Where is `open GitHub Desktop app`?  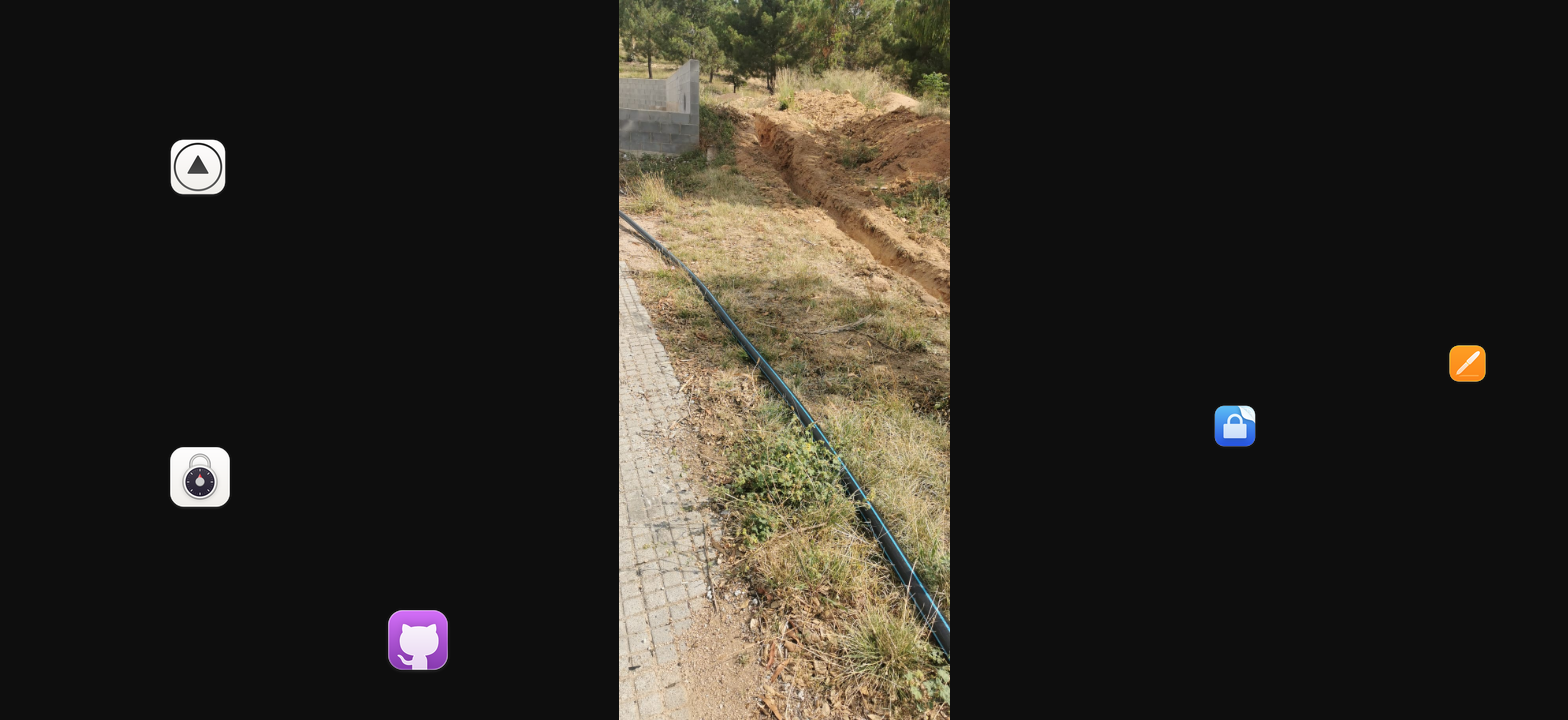
open GitHub Desktop app is located at coordinates (418, 640).